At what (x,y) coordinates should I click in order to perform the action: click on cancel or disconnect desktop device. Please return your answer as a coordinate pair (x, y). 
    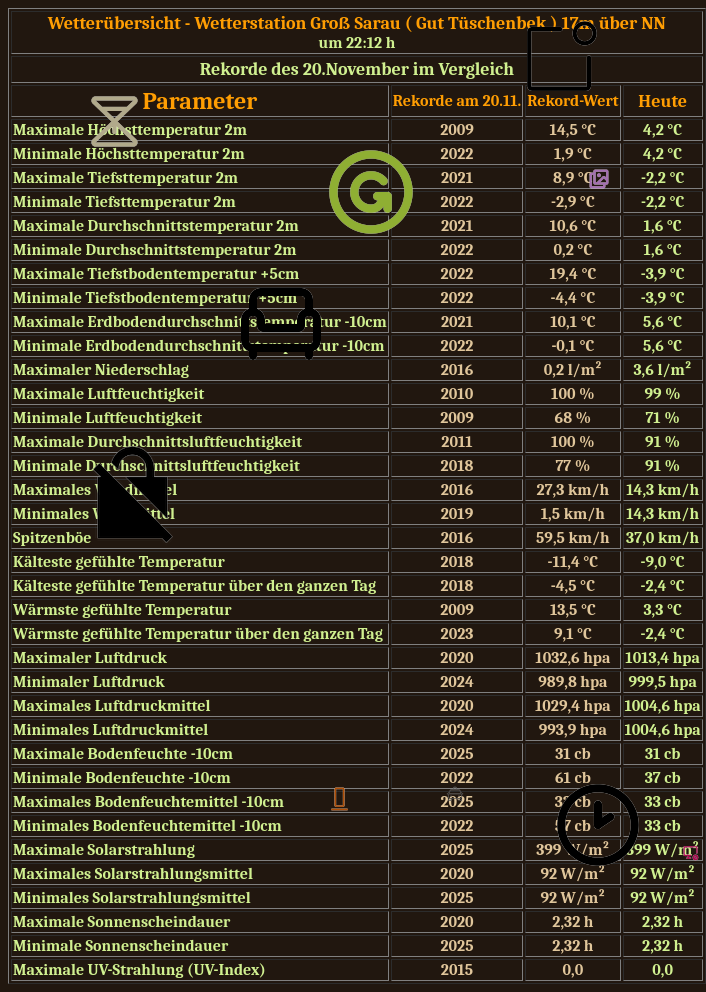
    Looking at the image, I should click on (690, 852).